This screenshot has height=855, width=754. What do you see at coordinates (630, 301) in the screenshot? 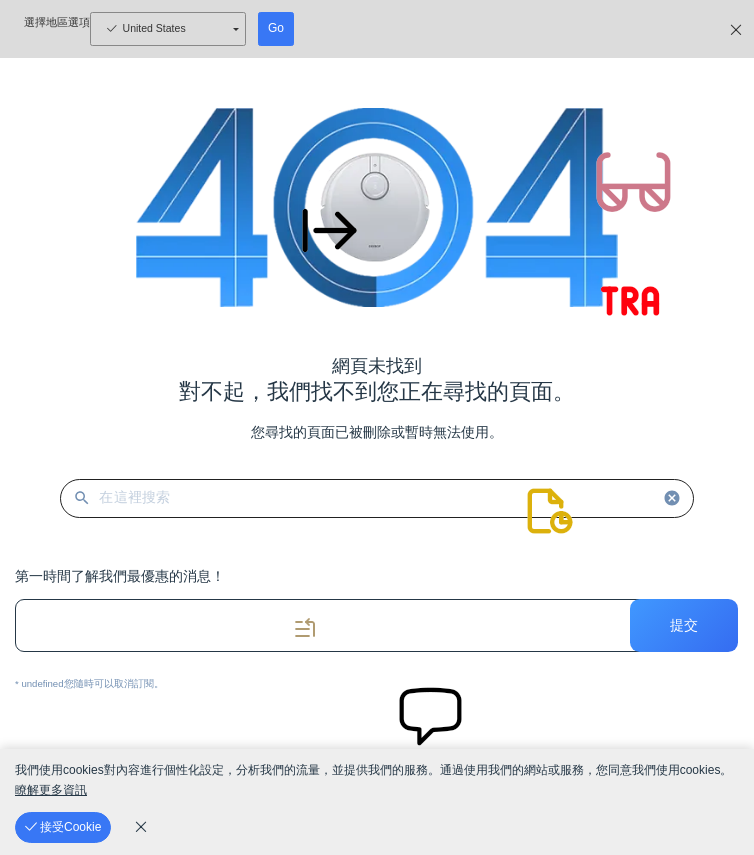
I see `perform an HTTP TRACE request` at bounding box center [630, 301].